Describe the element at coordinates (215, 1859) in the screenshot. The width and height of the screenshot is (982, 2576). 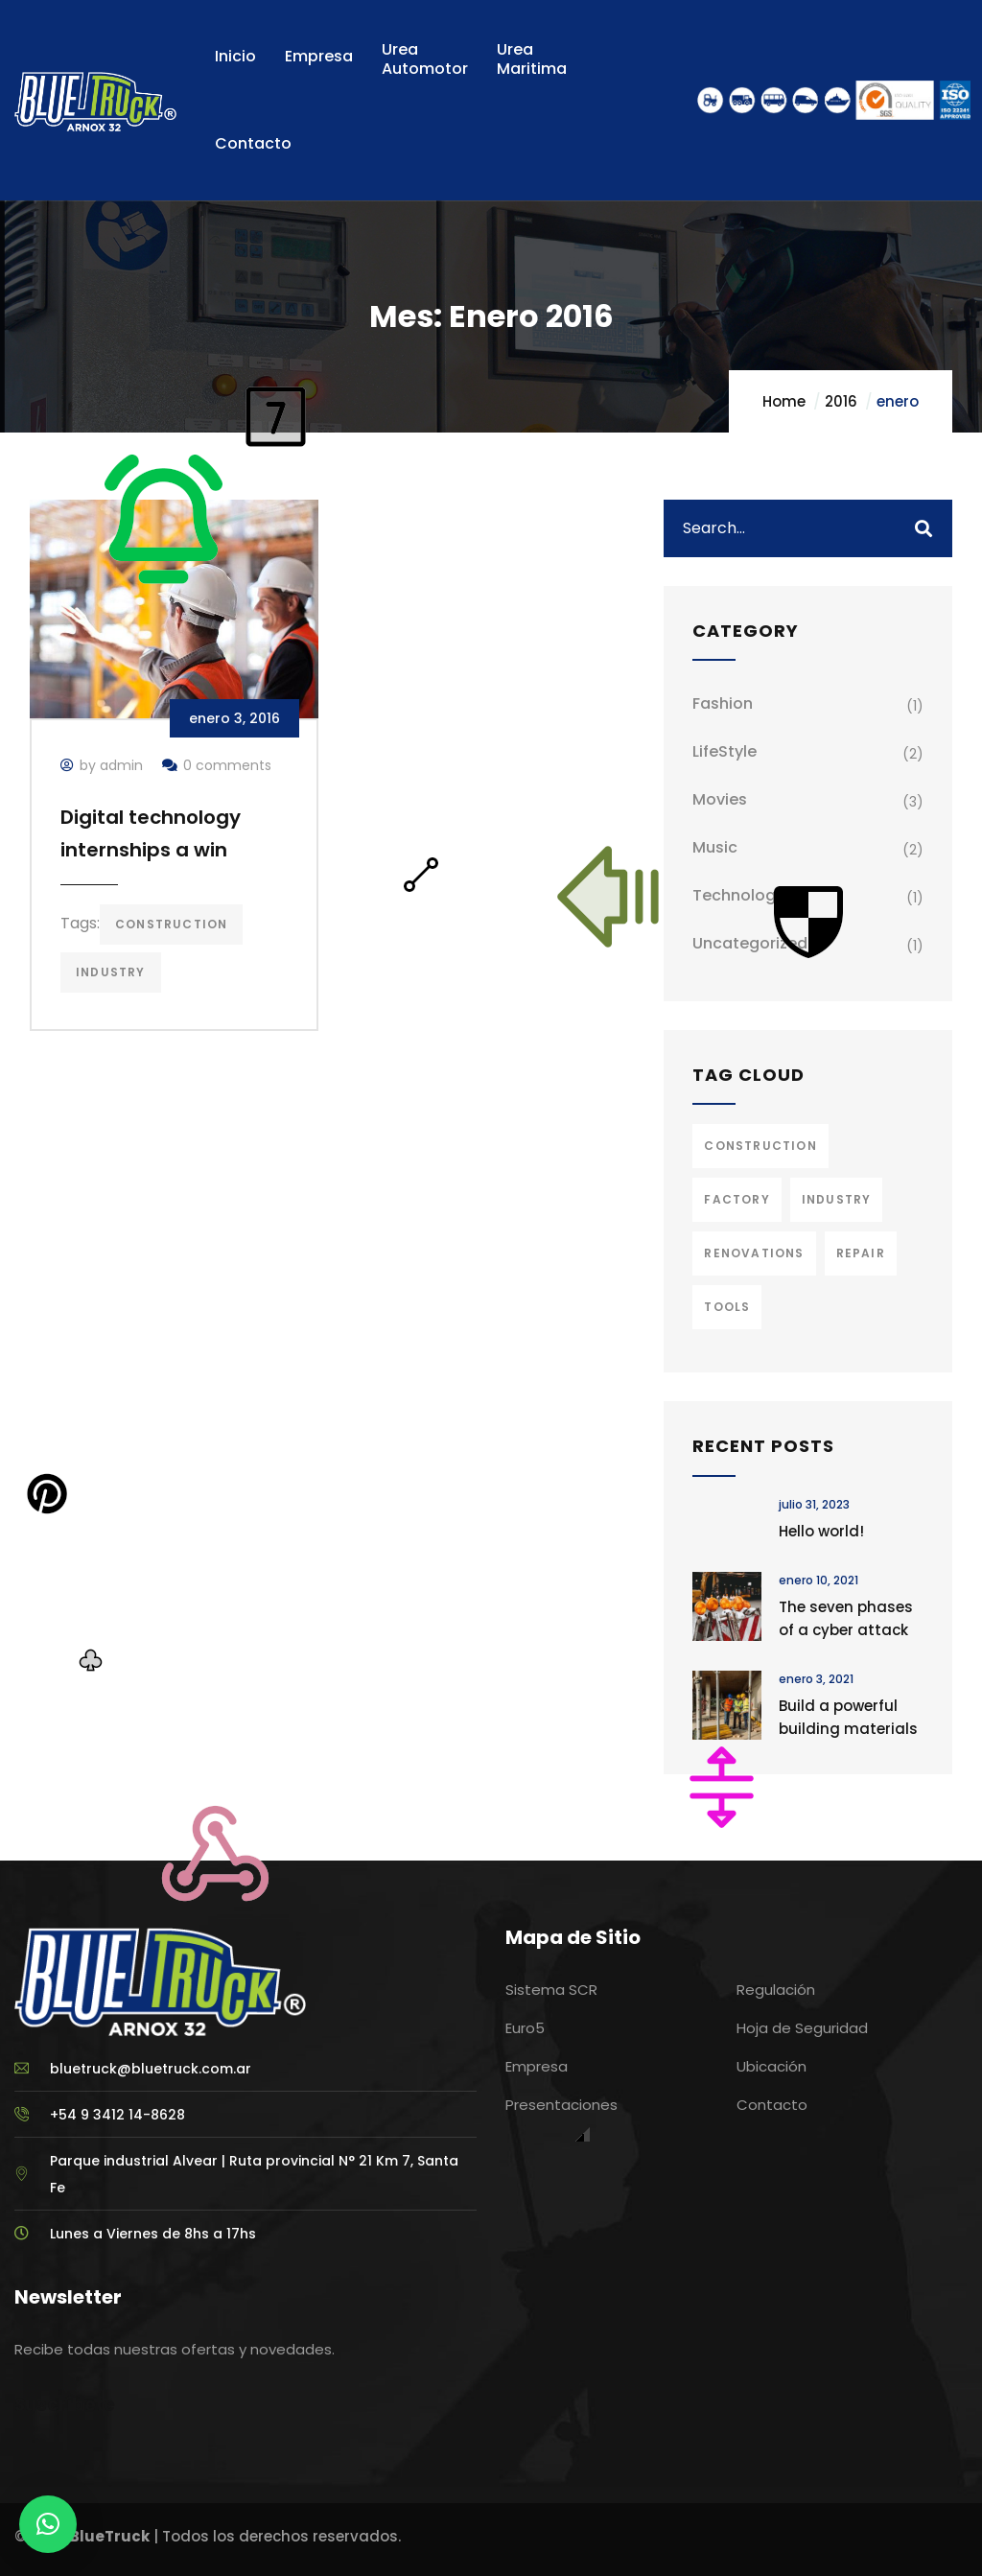
I see `configure webhook integrations` at that location.